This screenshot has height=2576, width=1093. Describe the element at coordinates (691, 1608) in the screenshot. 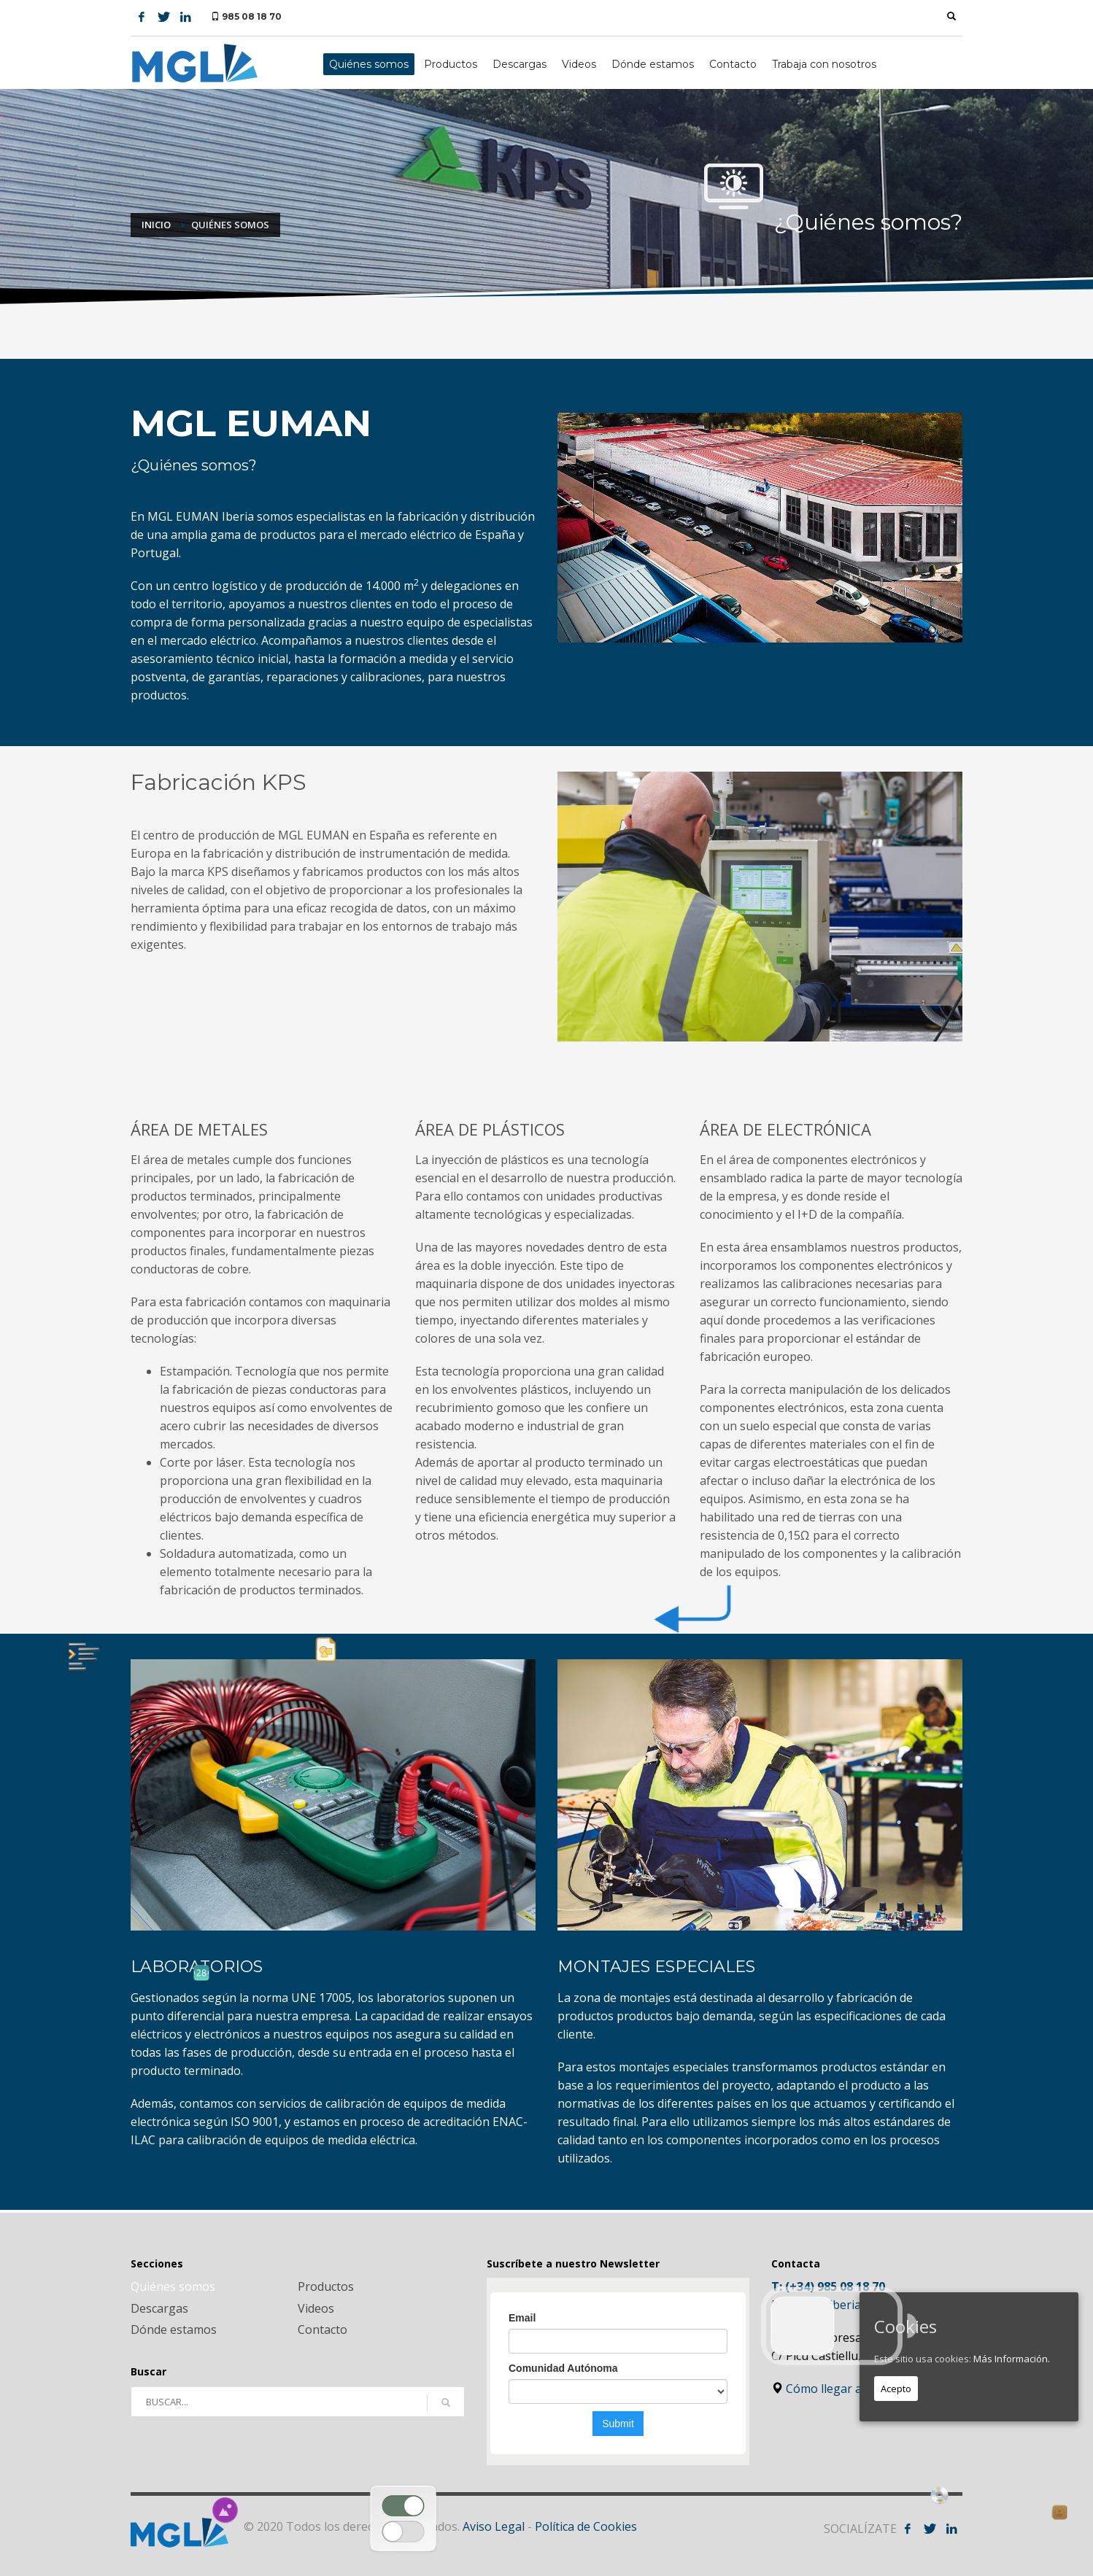

I see `reply to an email message` at that location.